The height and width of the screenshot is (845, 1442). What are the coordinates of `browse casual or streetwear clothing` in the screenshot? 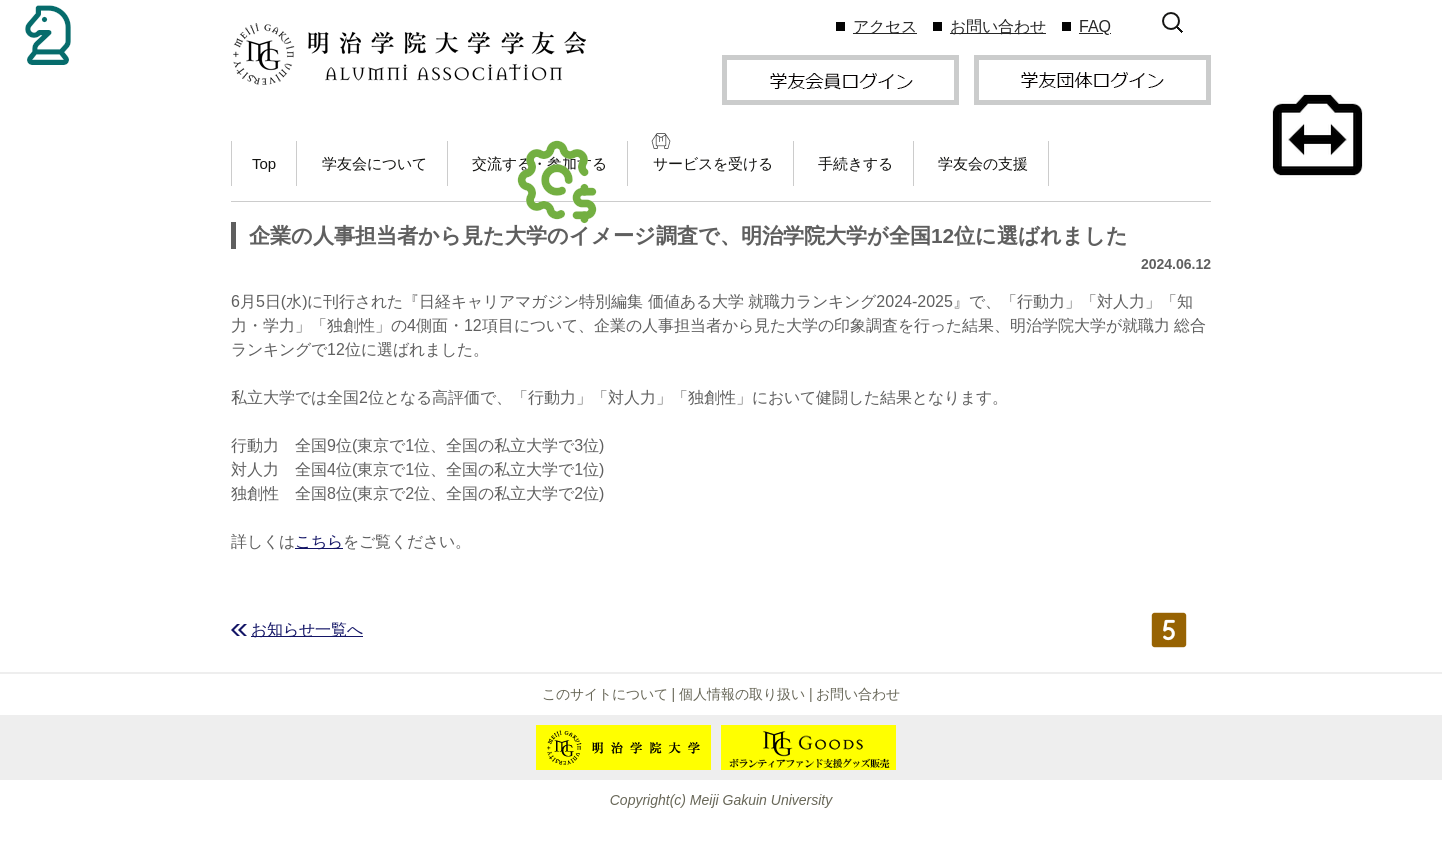 It's located at (661, 141).